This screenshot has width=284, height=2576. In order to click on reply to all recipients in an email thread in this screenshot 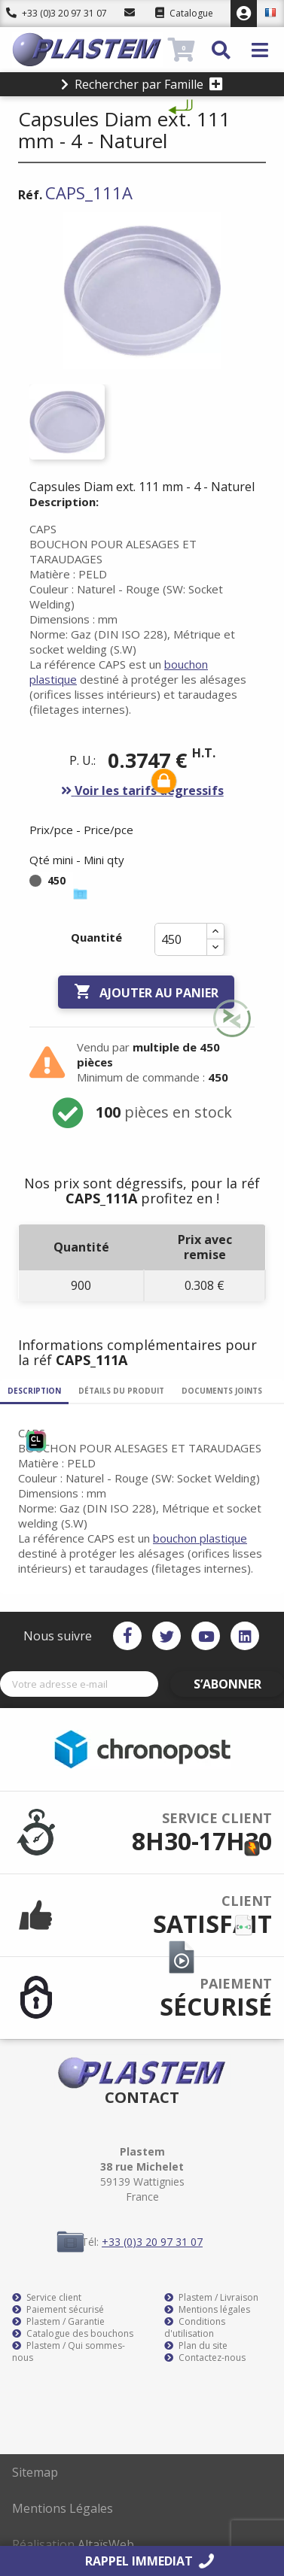, I will do `click(180, 107)`.